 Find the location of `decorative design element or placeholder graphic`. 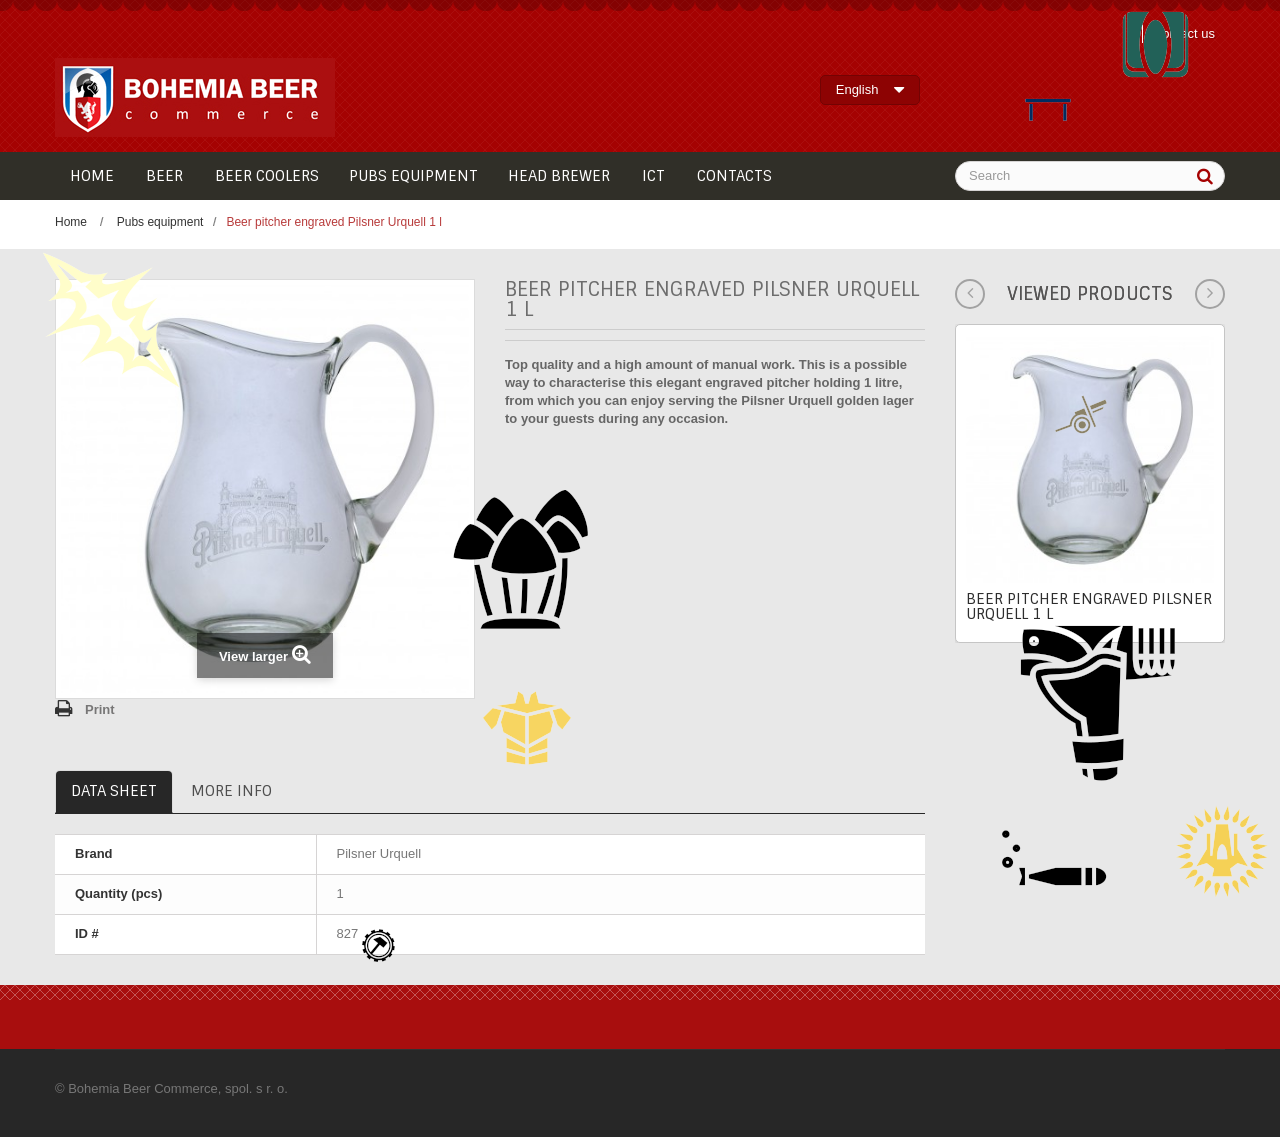

decorative design element or placeholder graphic is located at coordinates (1155, 44).